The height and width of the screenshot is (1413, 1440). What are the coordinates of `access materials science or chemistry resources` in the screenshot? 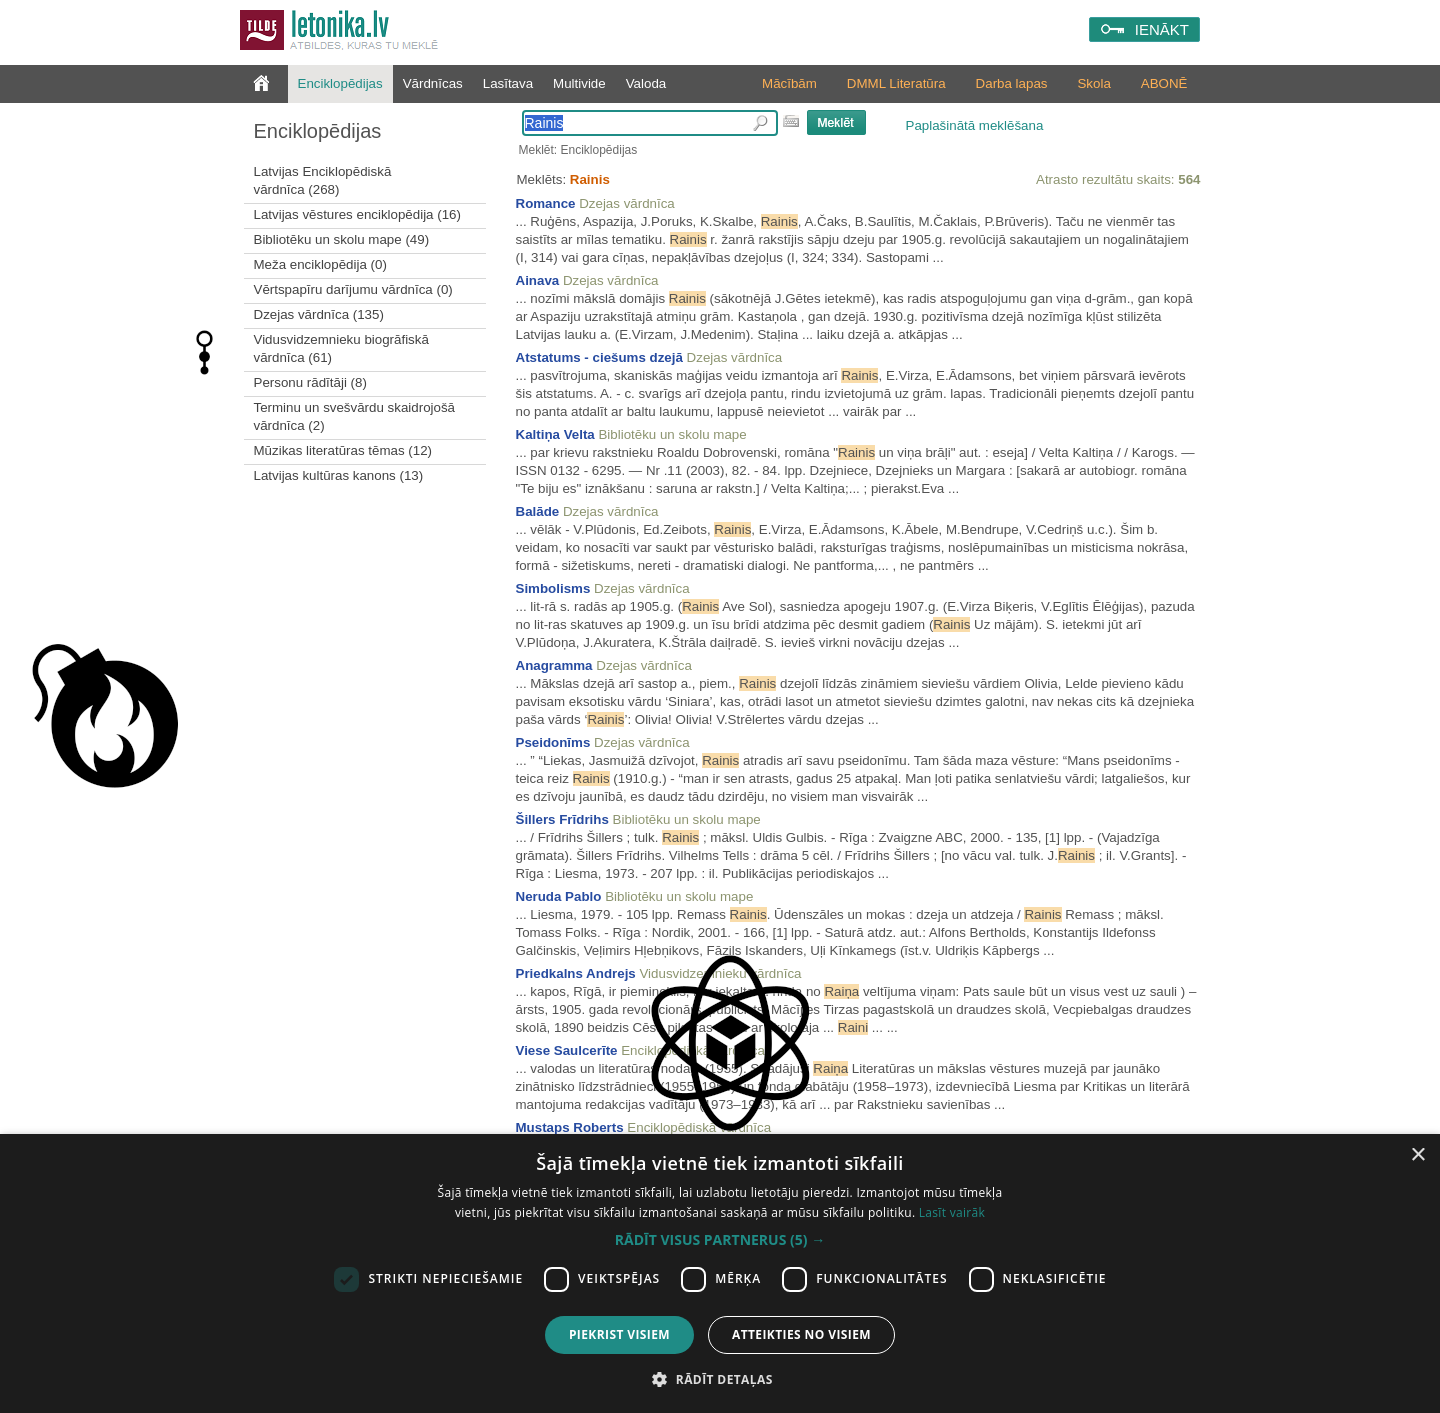 It's located at (730, 1043).